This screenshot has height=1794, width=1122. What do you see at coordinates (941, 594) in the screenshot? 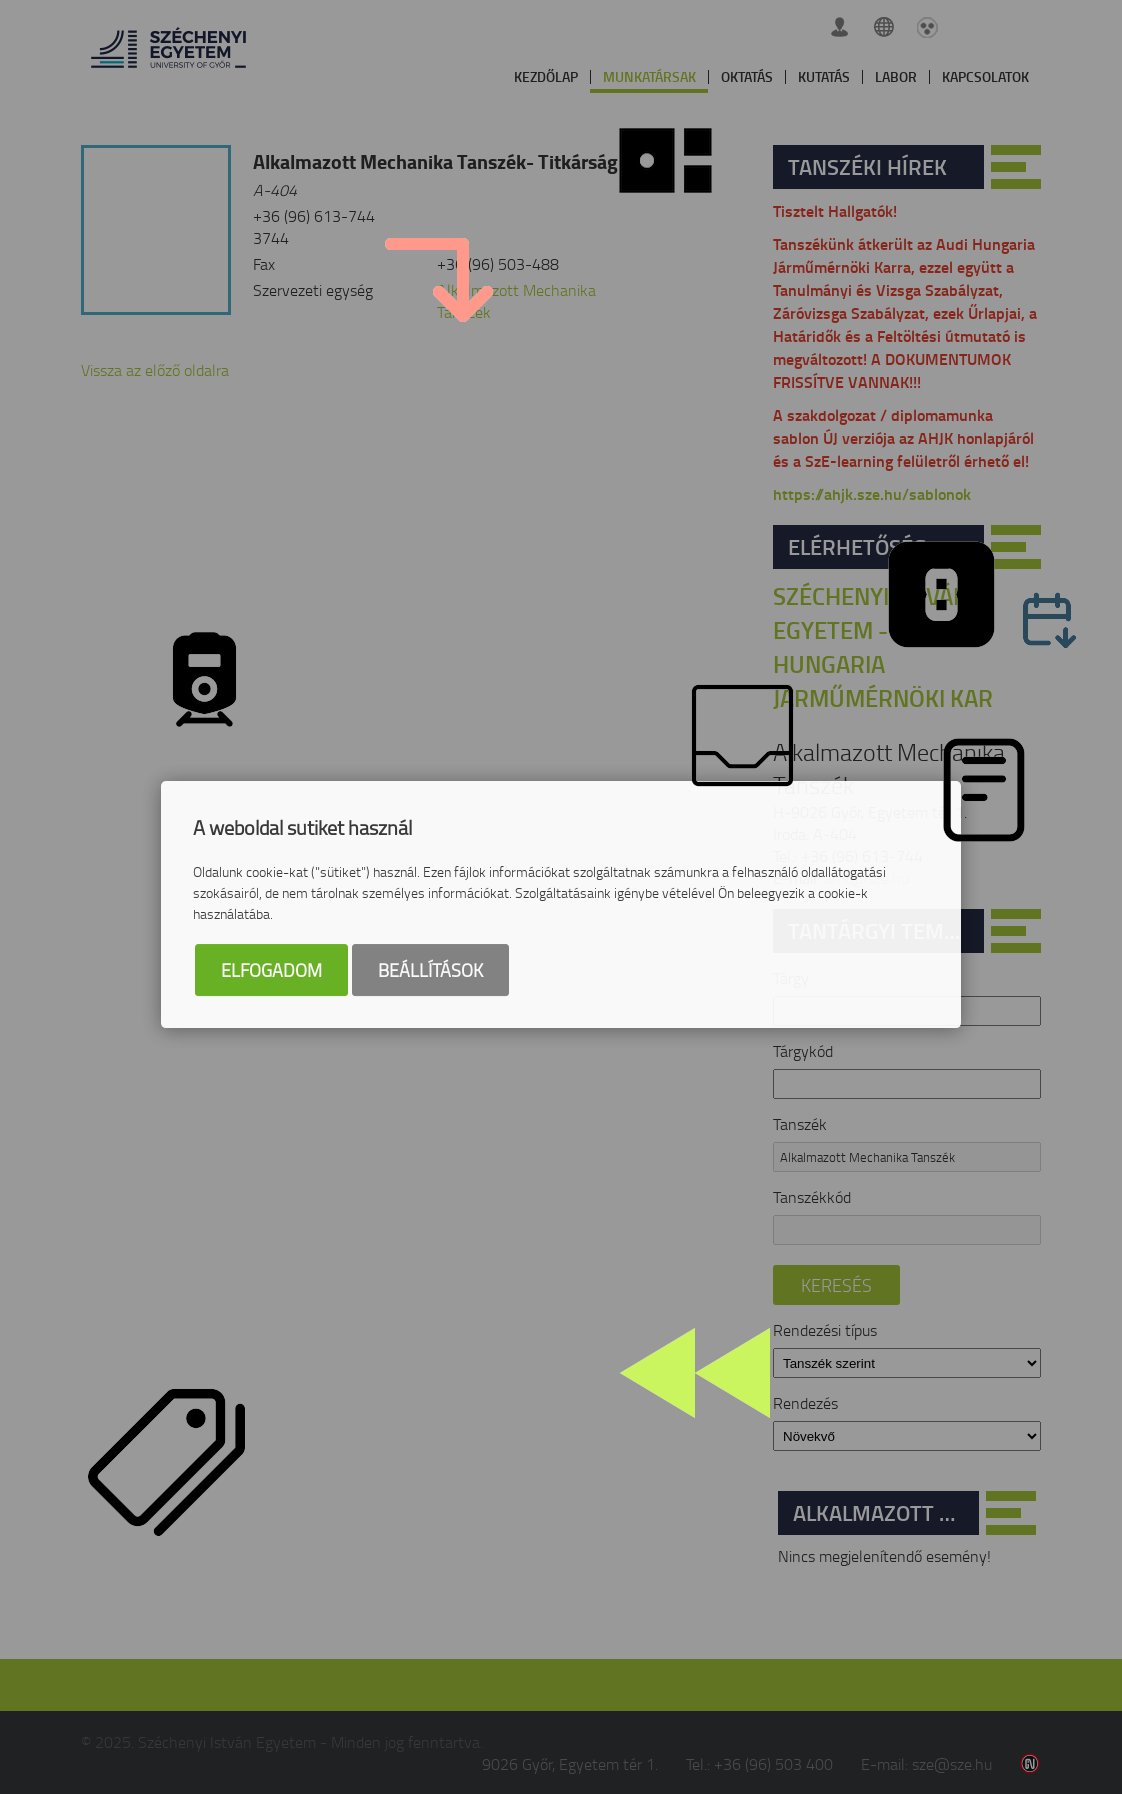
I see `select page 8 or step 8 in a sequence` at bounding box center [941, 594].